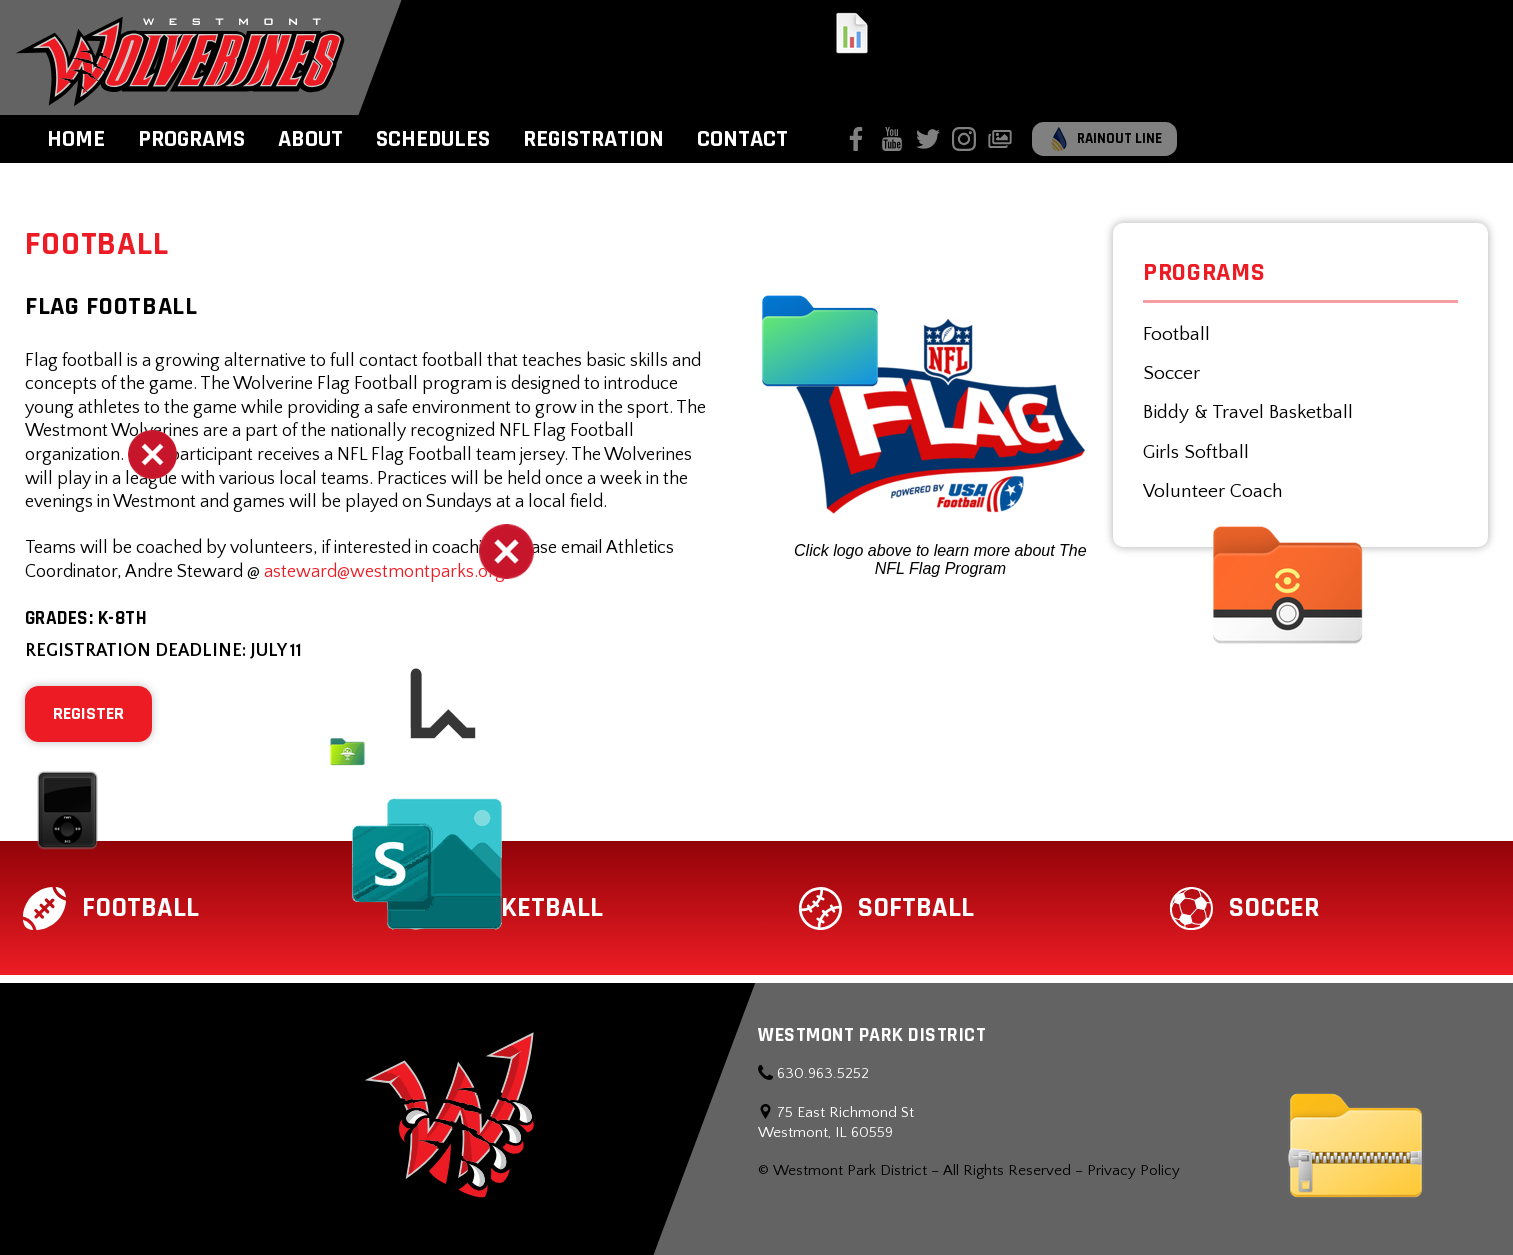  Describe the element at coordinates (1287, 589) in the screenshot. I see `folder containing pokémon-related files or games` at that location.